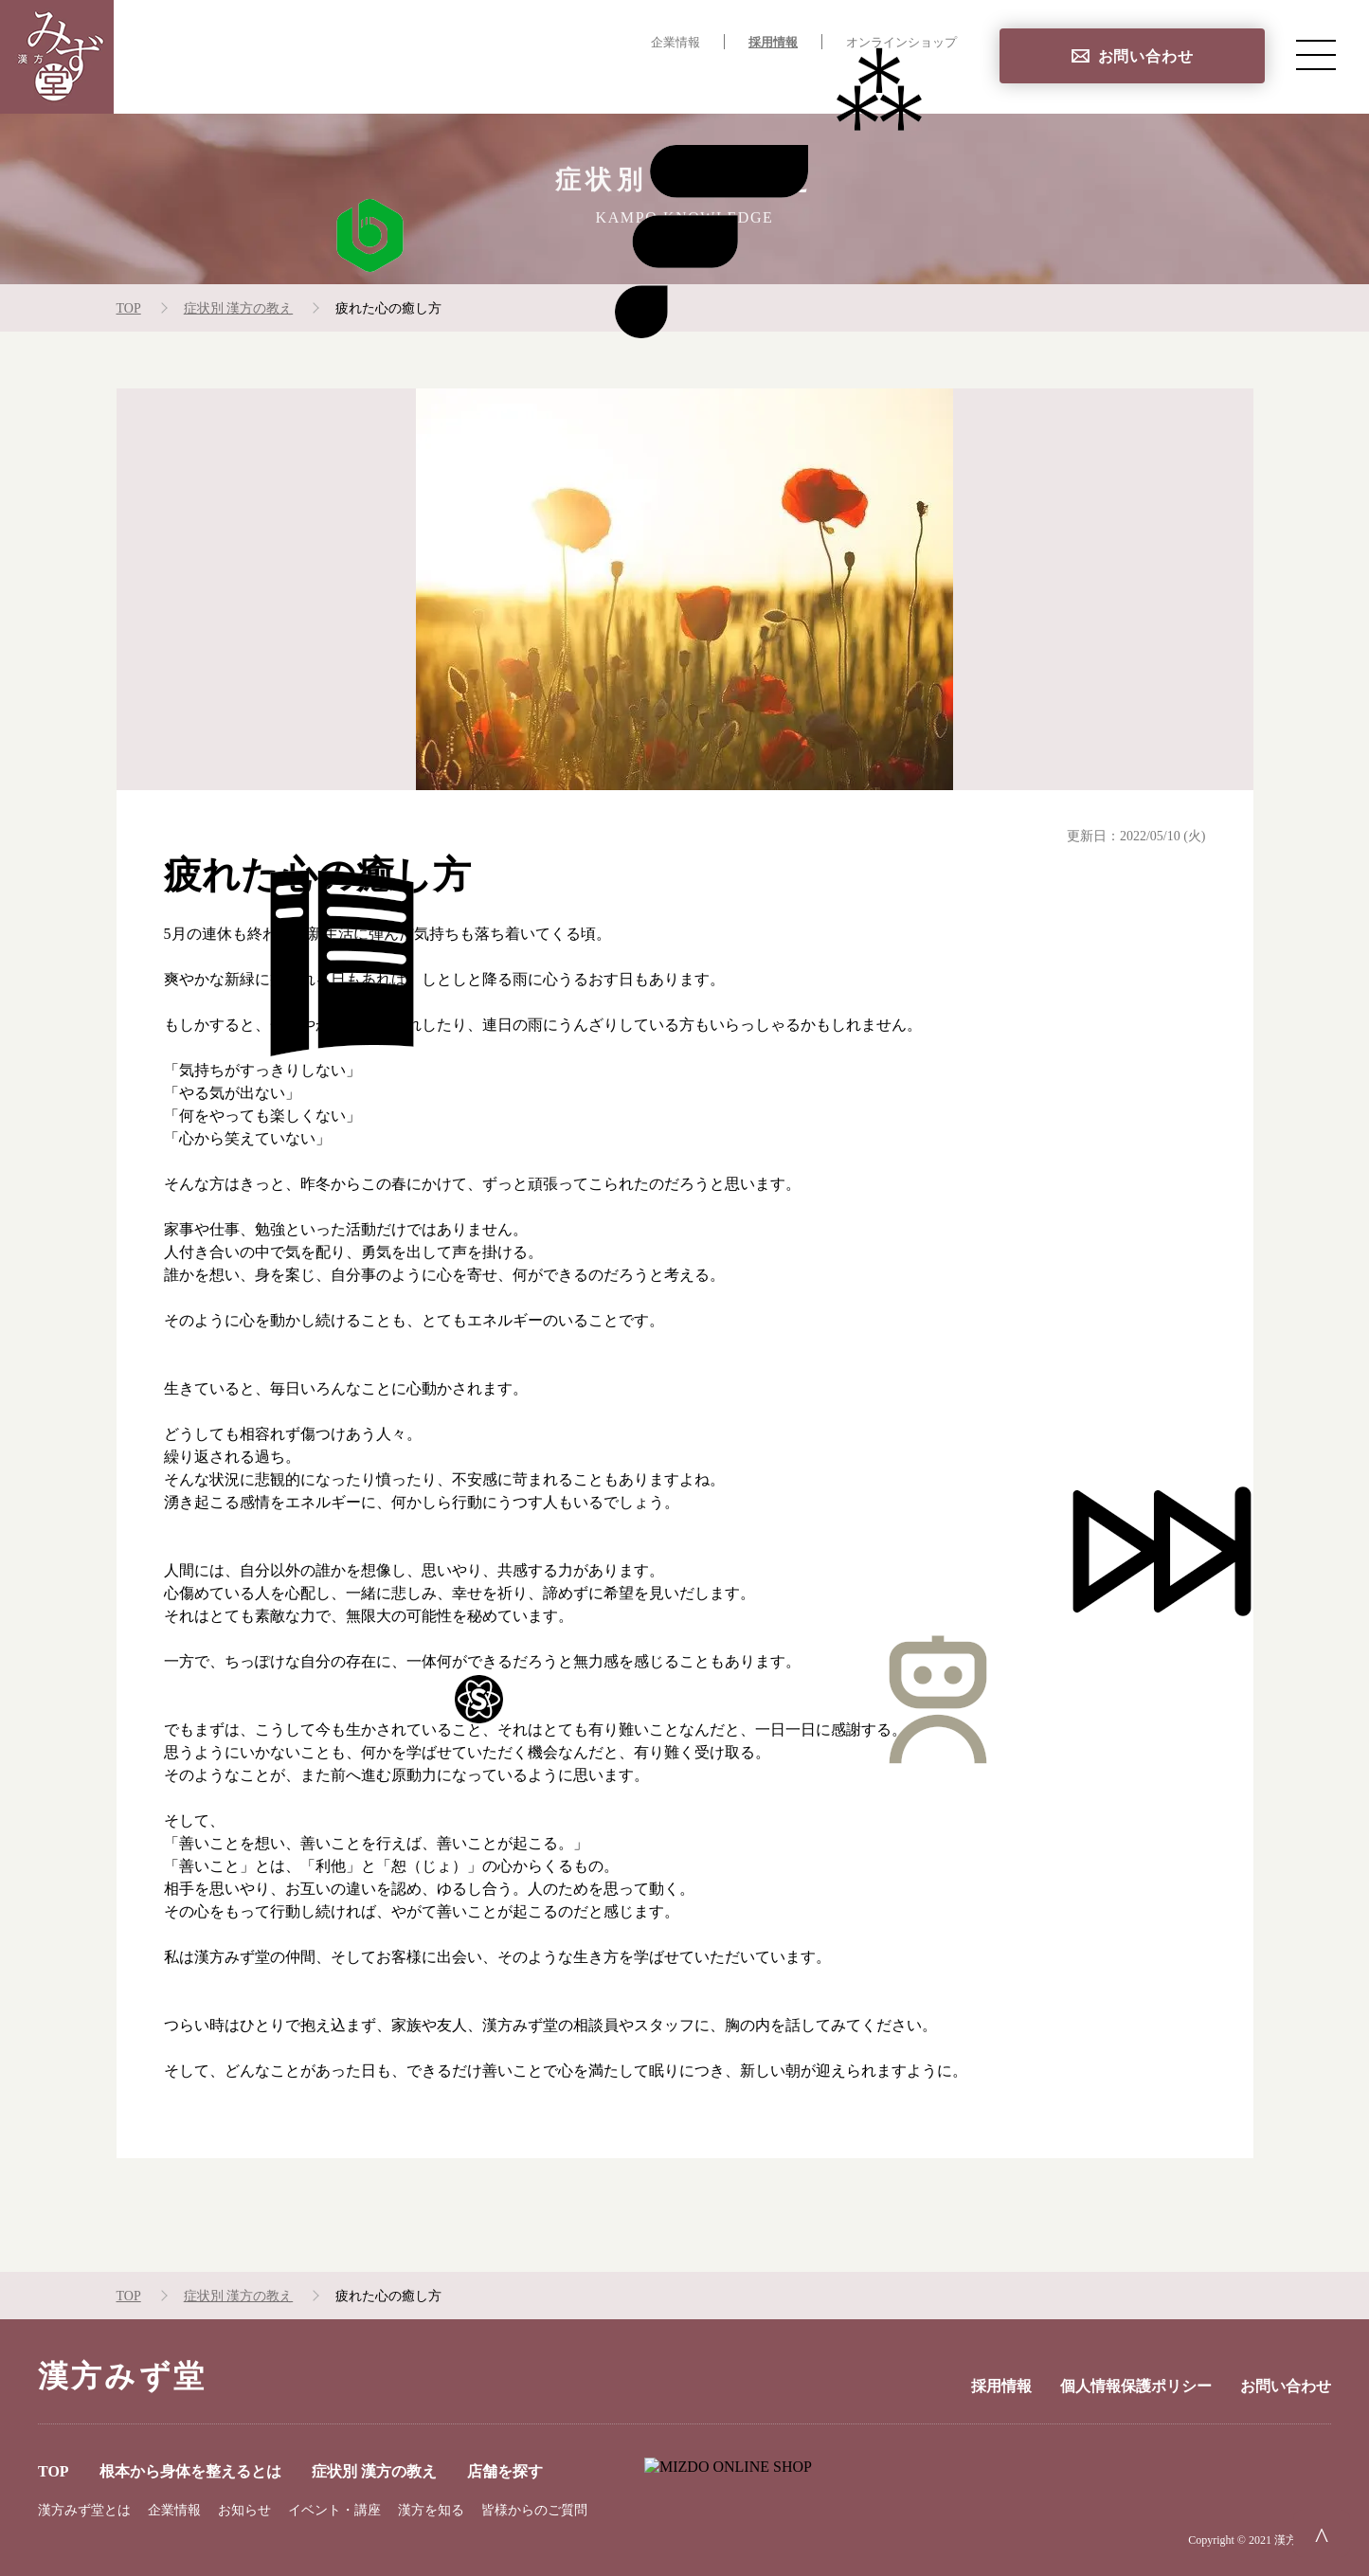 The image size is (1369, 2576). Describe the element at coordinates (369, 235) in the screenshot. I see `open beekeeper studio database management app` at that location.